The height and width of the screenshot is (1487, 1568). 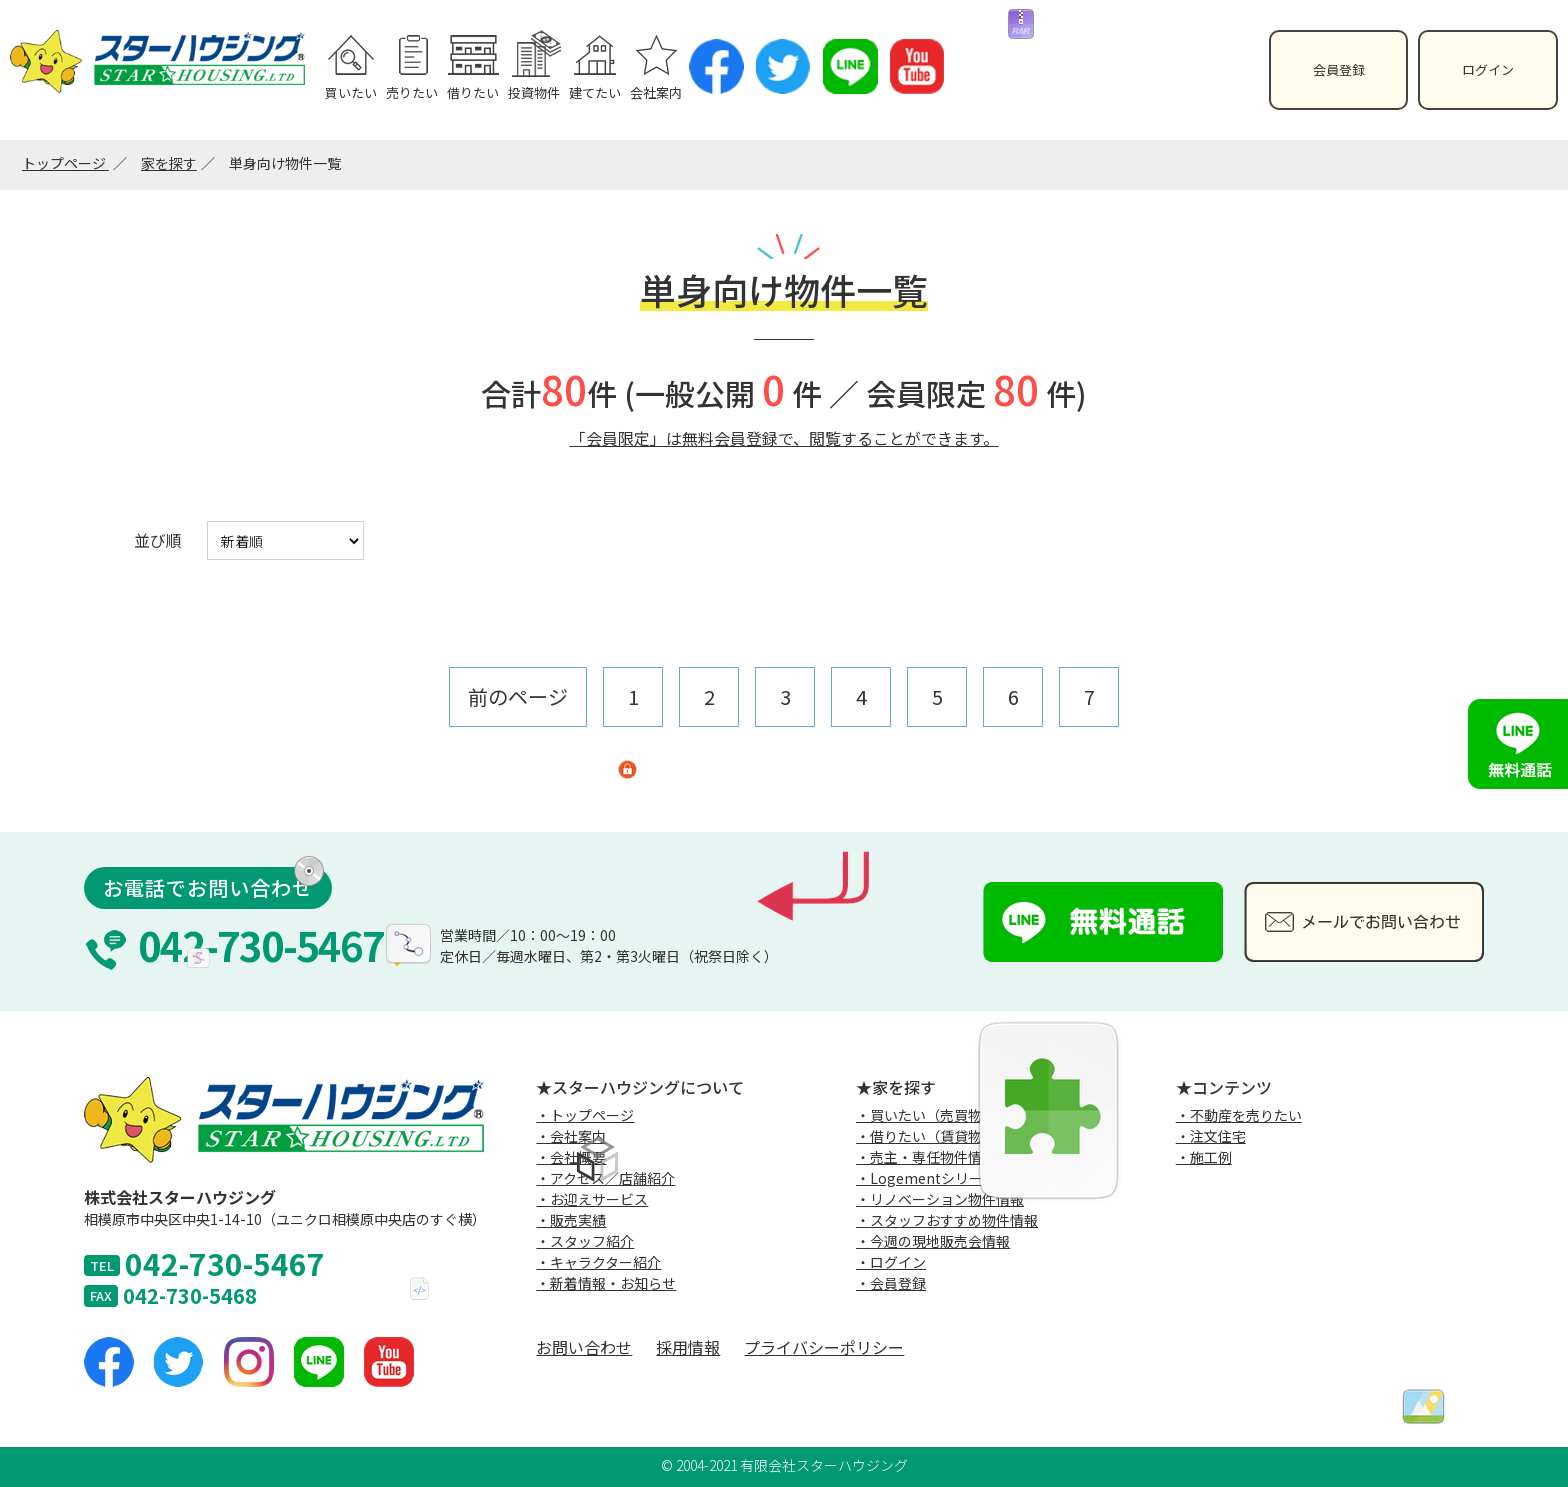 What do you see at coordinates (1423, 1406) in the screenshot?
I see `open photo management app` at bounding box center [1423, 1406].